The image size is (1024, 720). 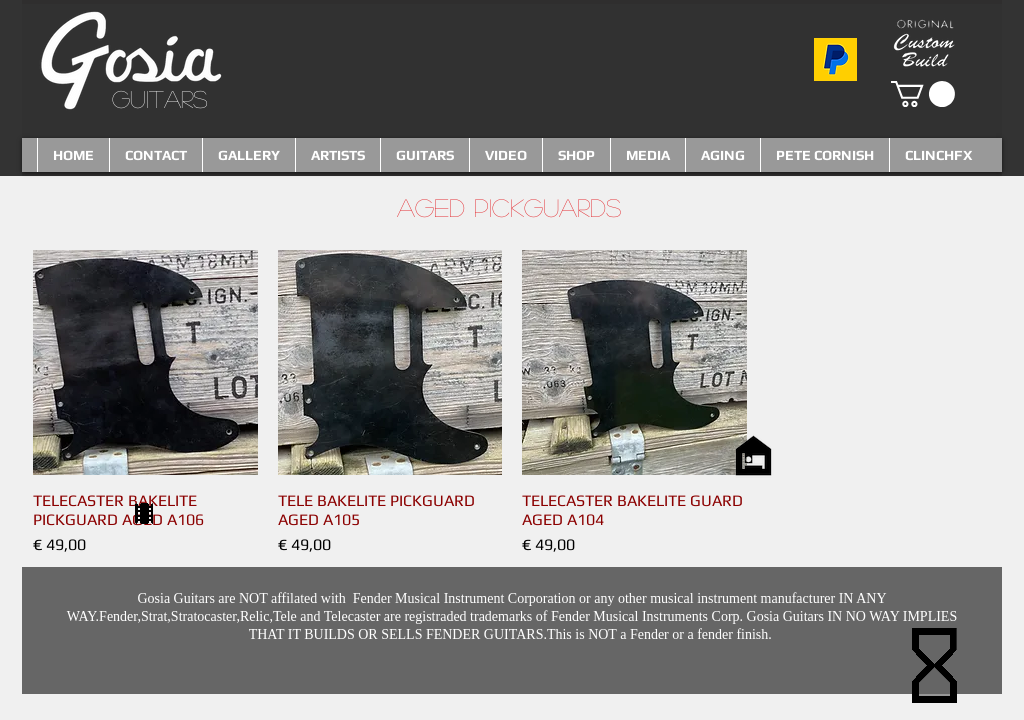 What do you see at coordinates (753, 455) in the screenshot?
I see `find nearby overnight shelters` at bounding box center [753, 455].